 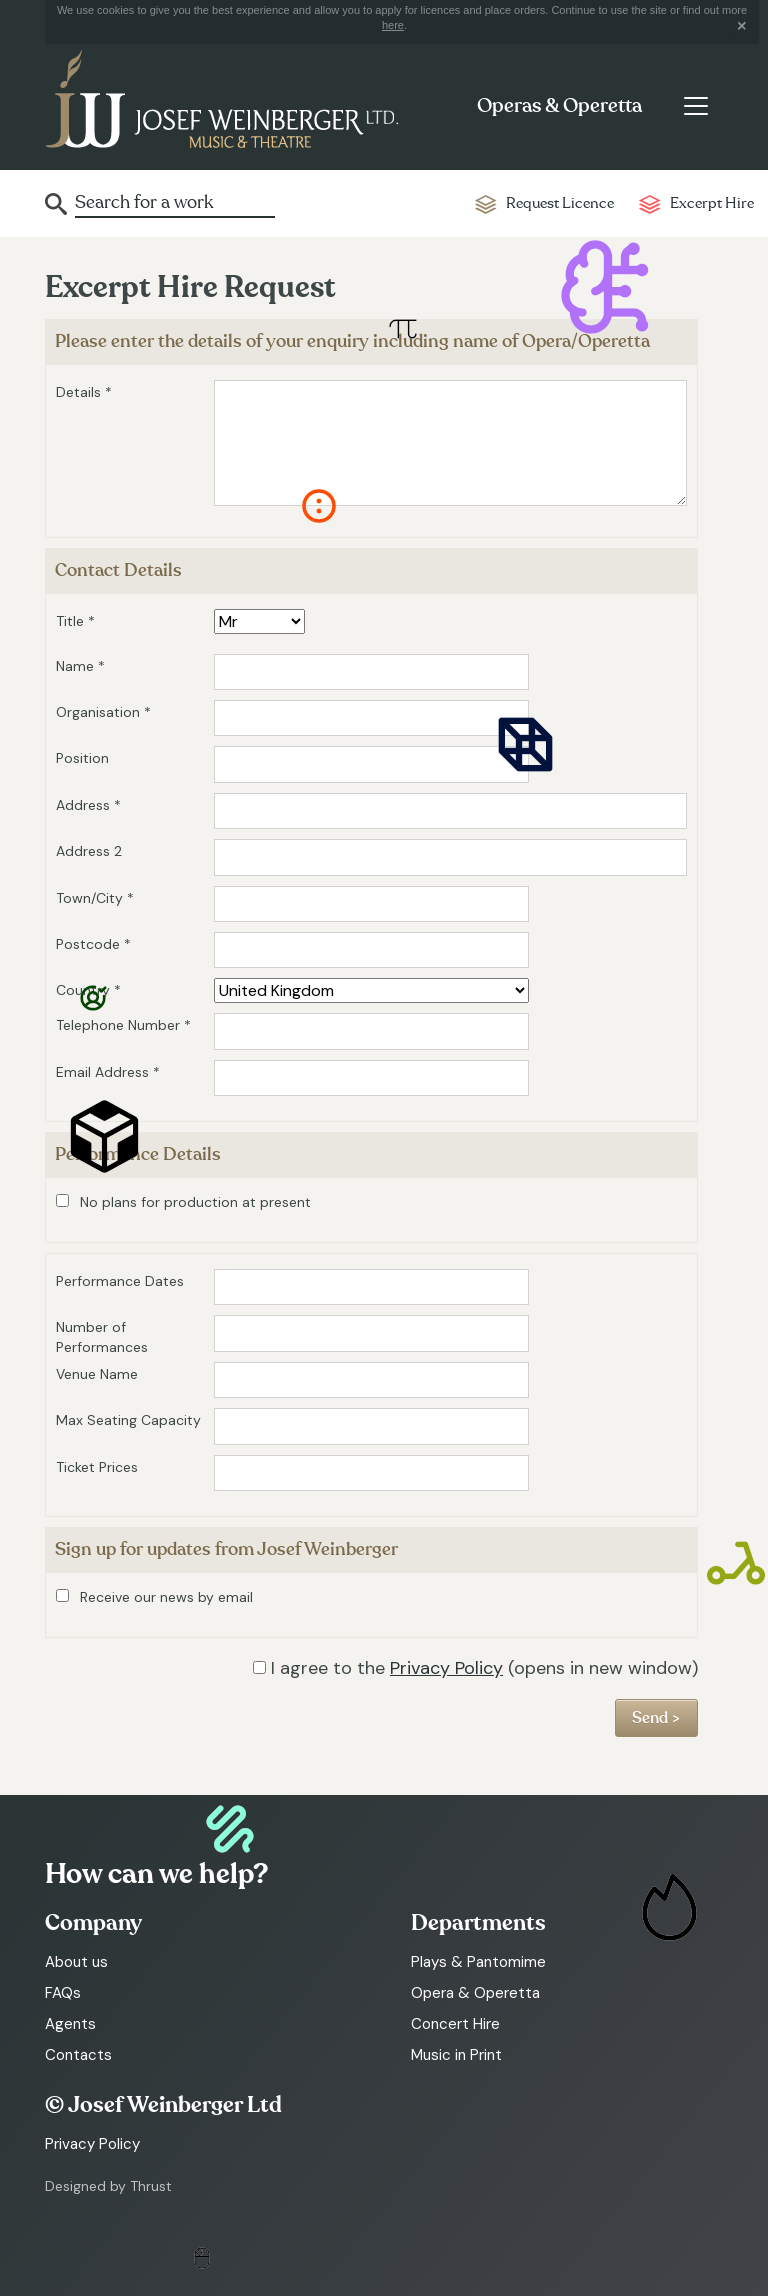 What do you see at coordinates (403, 328) in the screenshot?
I see `access mathematical or scientific calculator functions` at bounding box center [403, 328].